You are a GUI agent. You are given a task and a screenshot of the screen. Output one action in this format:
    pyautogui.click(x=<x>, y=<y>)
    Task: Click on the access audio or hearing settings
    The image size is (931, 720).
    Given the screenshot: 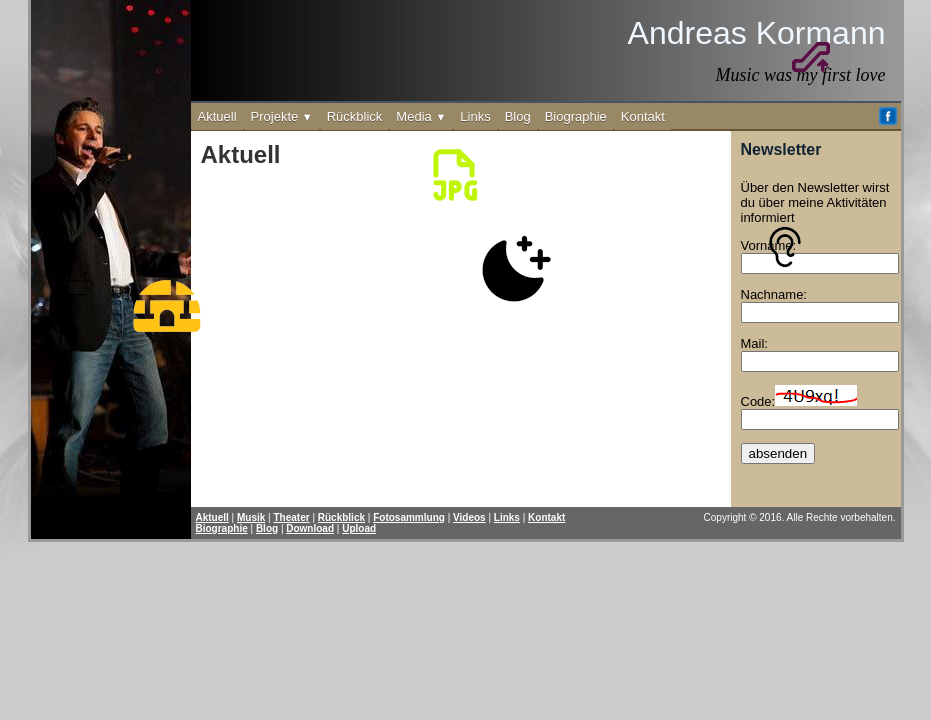 What is the action you would take?
    pyautogui.click(x=785, y=247)
    